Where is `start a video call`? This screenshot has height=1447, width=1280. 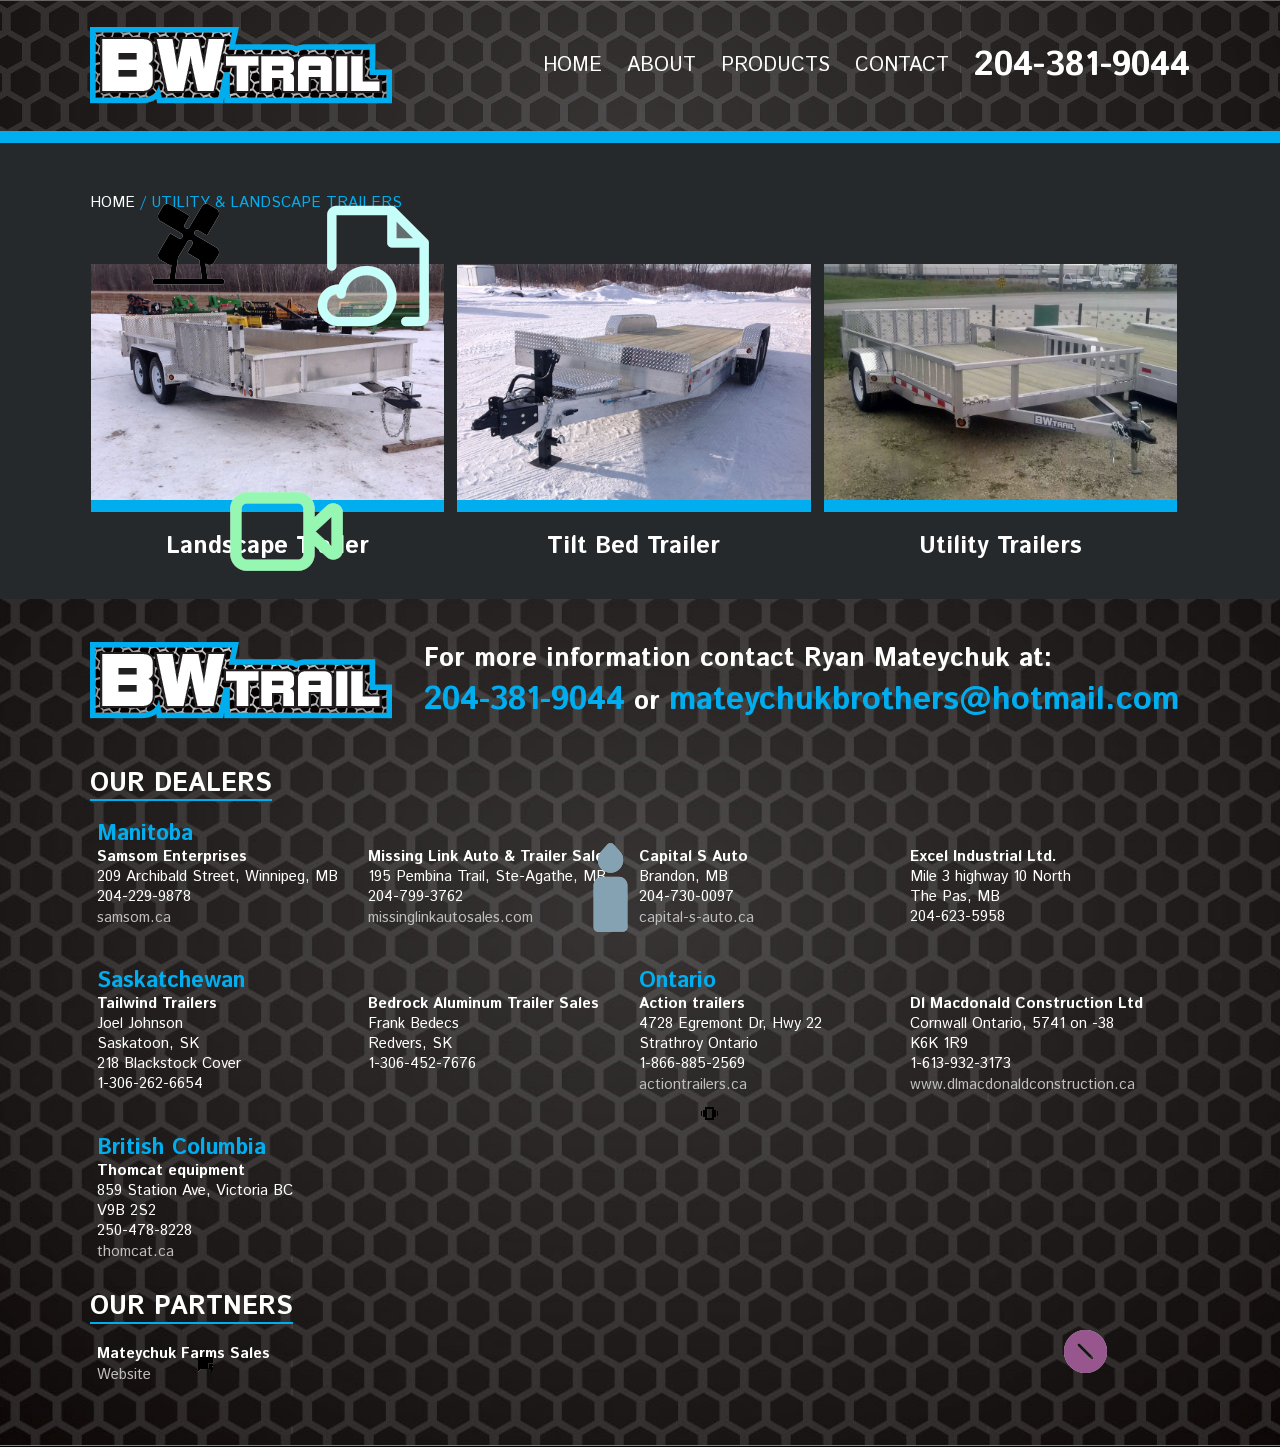 start a video call is located at coordinates (286, 531).